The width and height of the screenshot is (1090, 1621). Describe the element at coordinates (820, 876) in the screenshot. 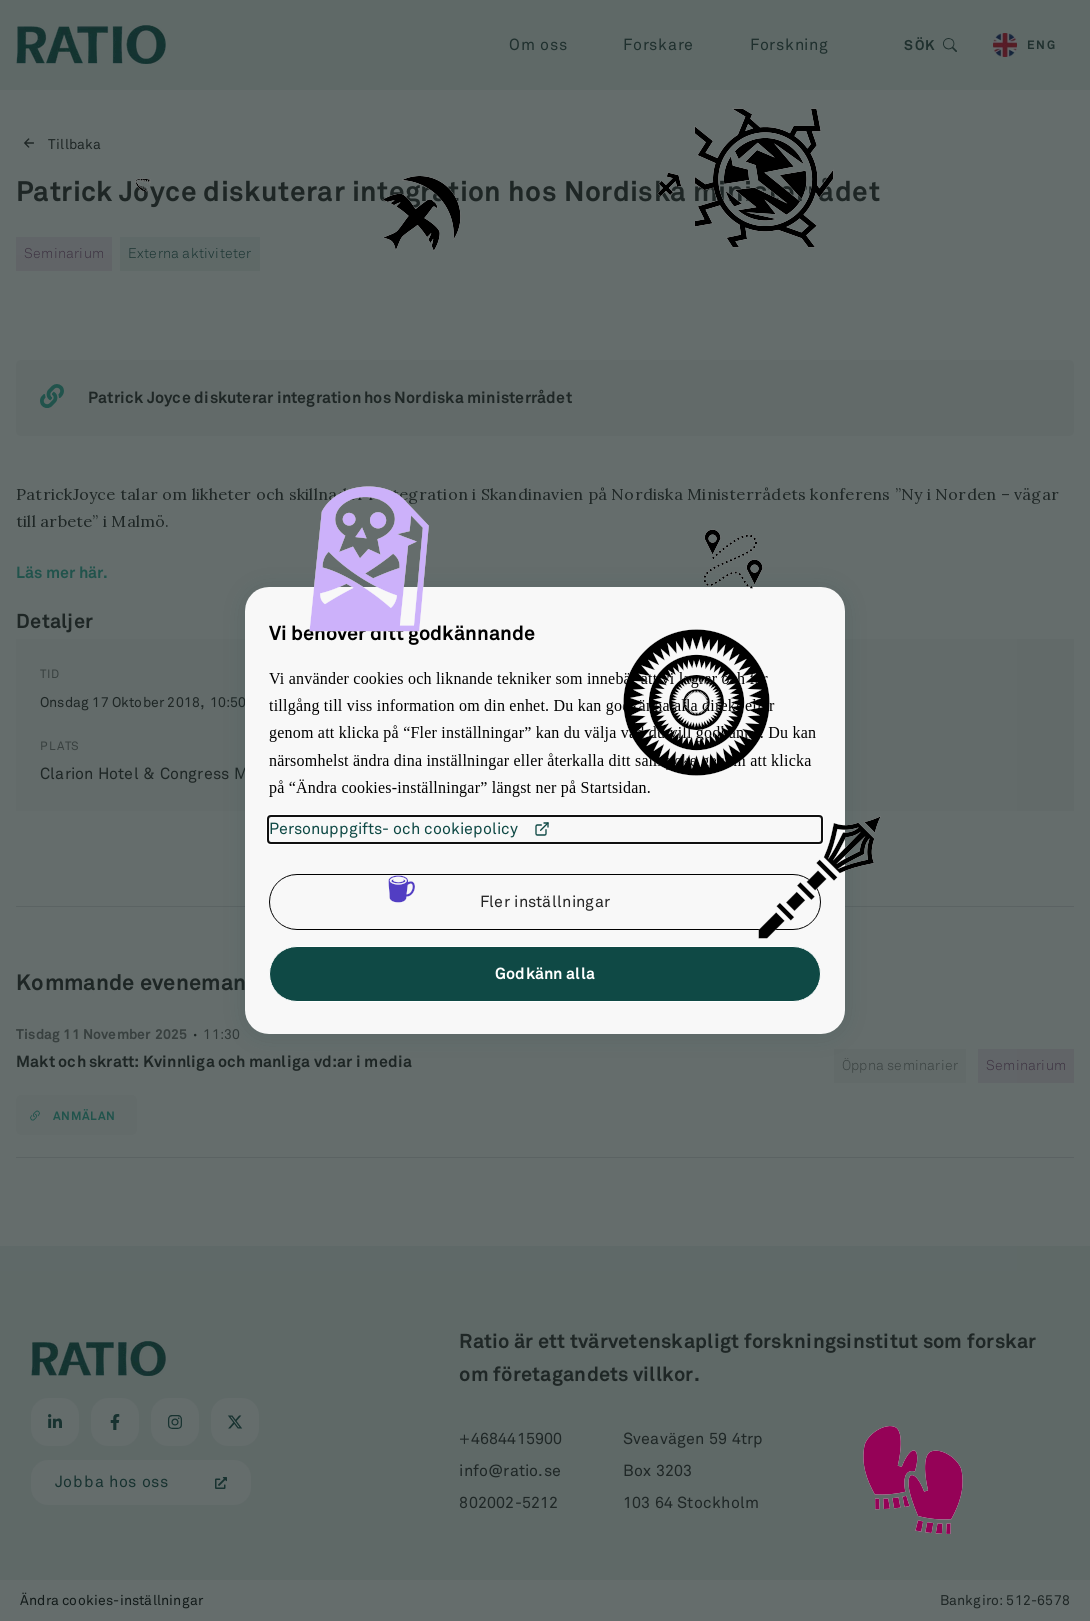

I see `select flanged mace as equipped weapon` at that location.